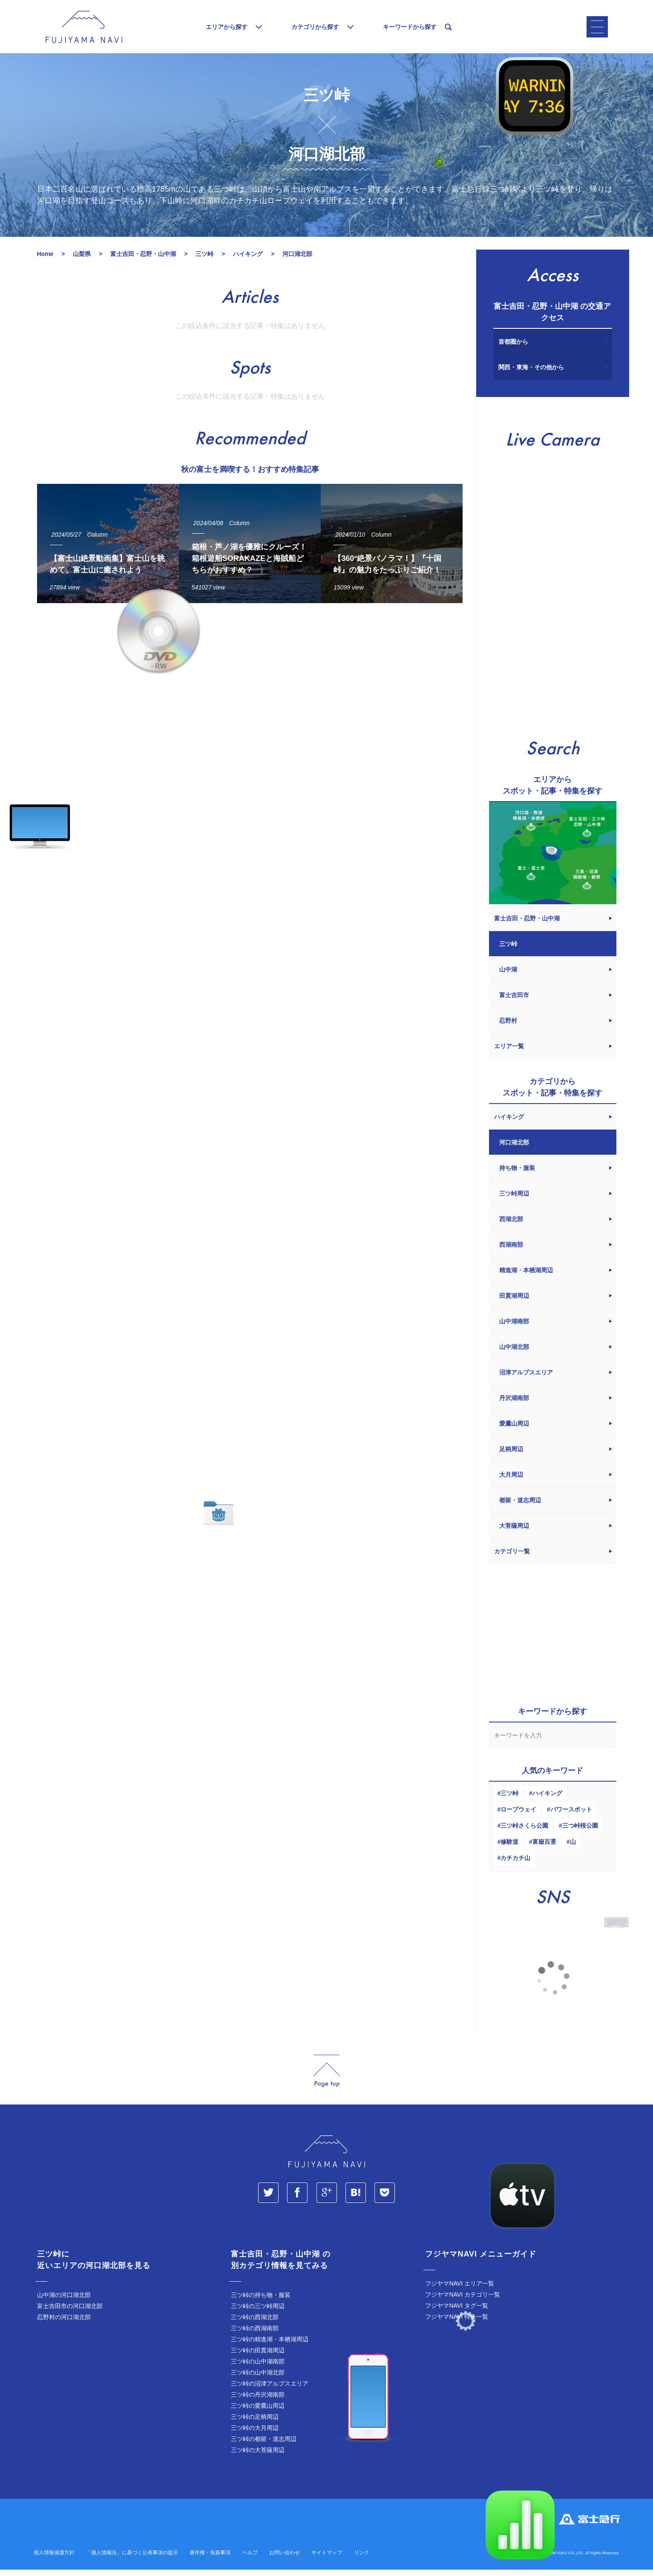  I want to click on folder containing godot engine project files, so click(219, 1514).